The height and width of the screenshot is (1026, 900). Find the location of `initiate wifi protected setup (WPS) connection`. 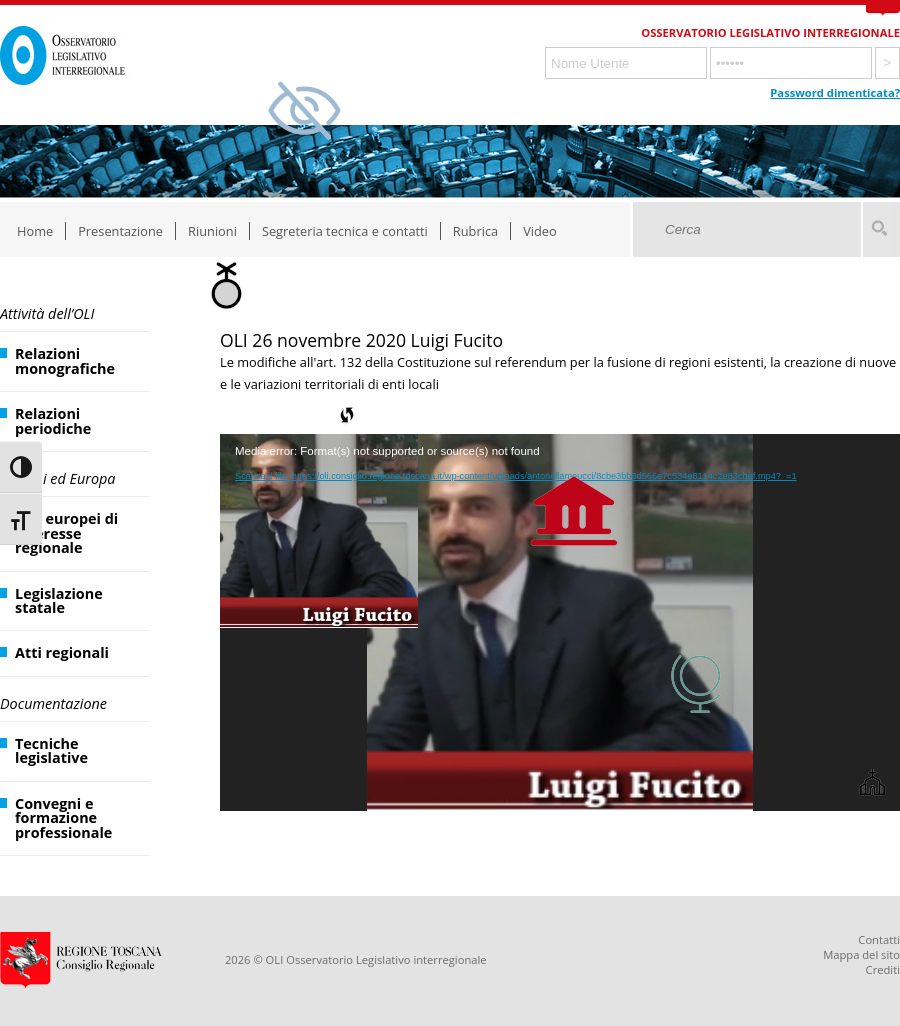

initiate wifi protected setup (WPS) connection is located at coordinates (347, 415).